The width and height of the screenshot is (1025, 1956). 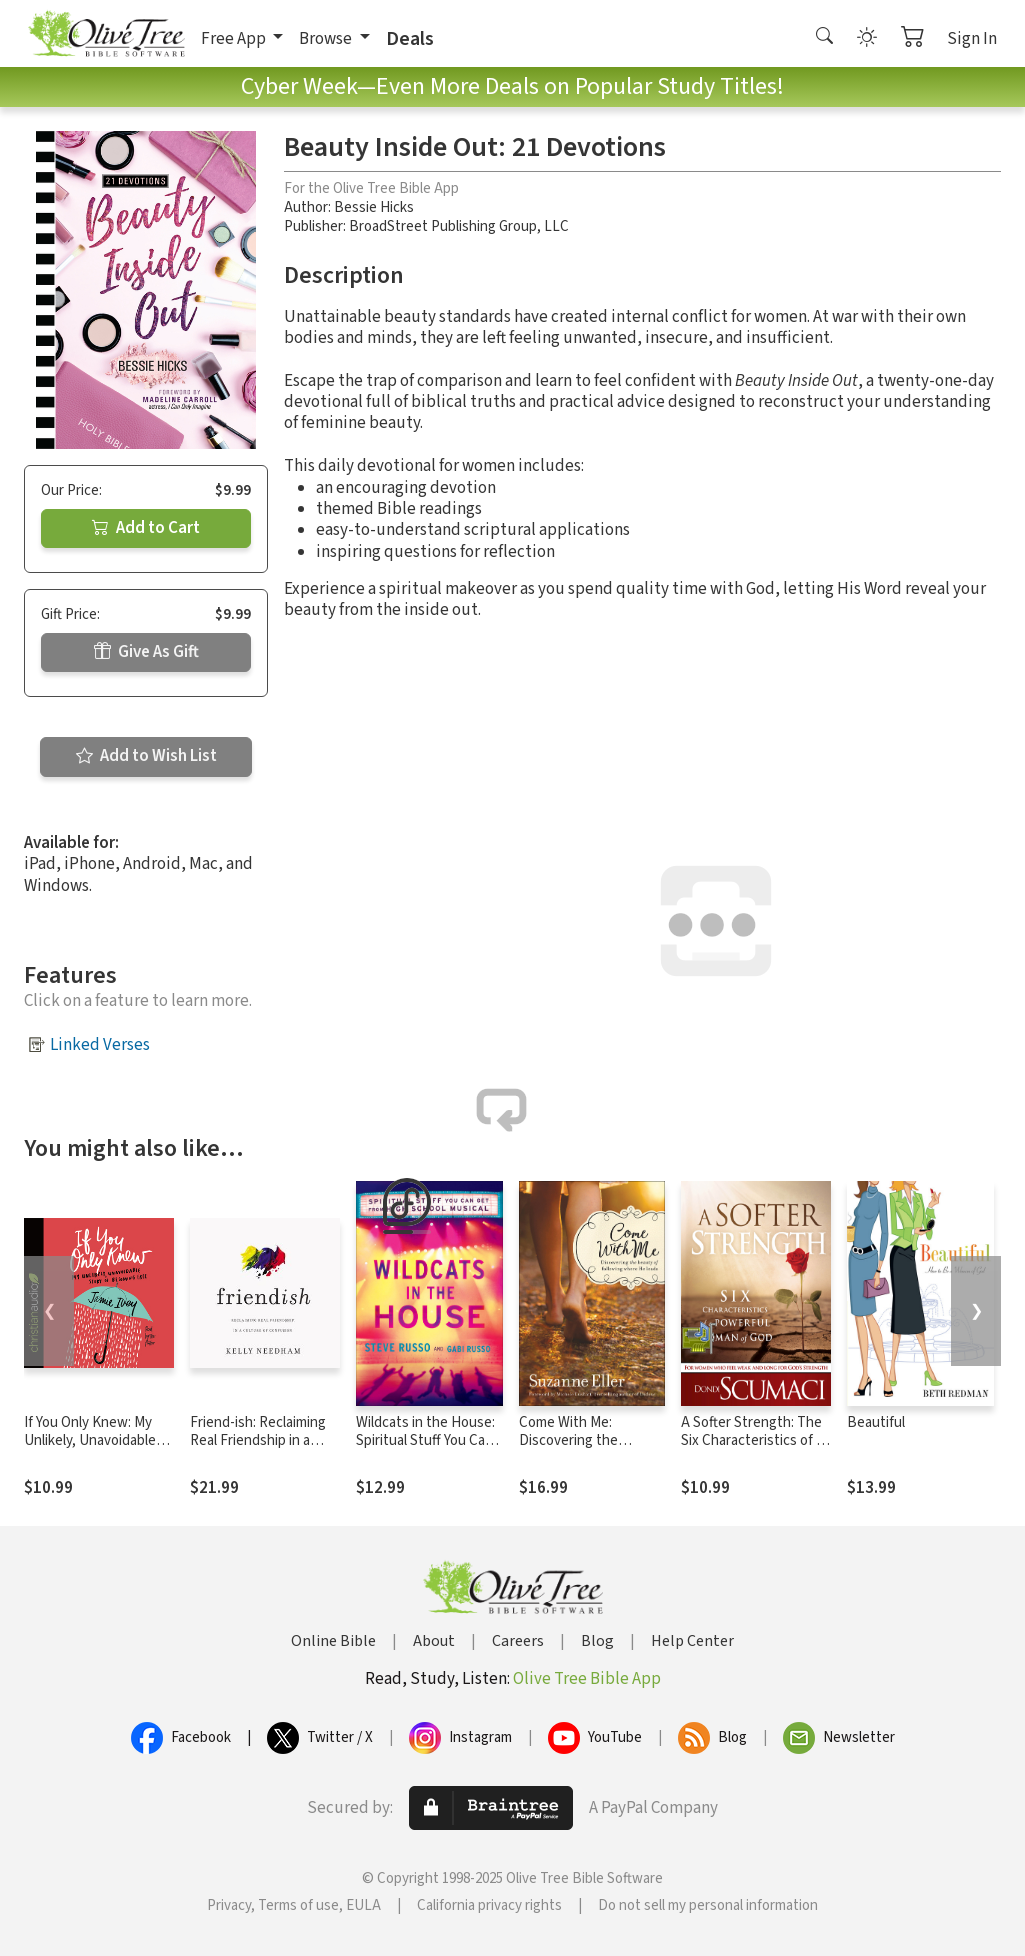 I want to click on audio or sound card hardware device, so click(x=698, y=1338).